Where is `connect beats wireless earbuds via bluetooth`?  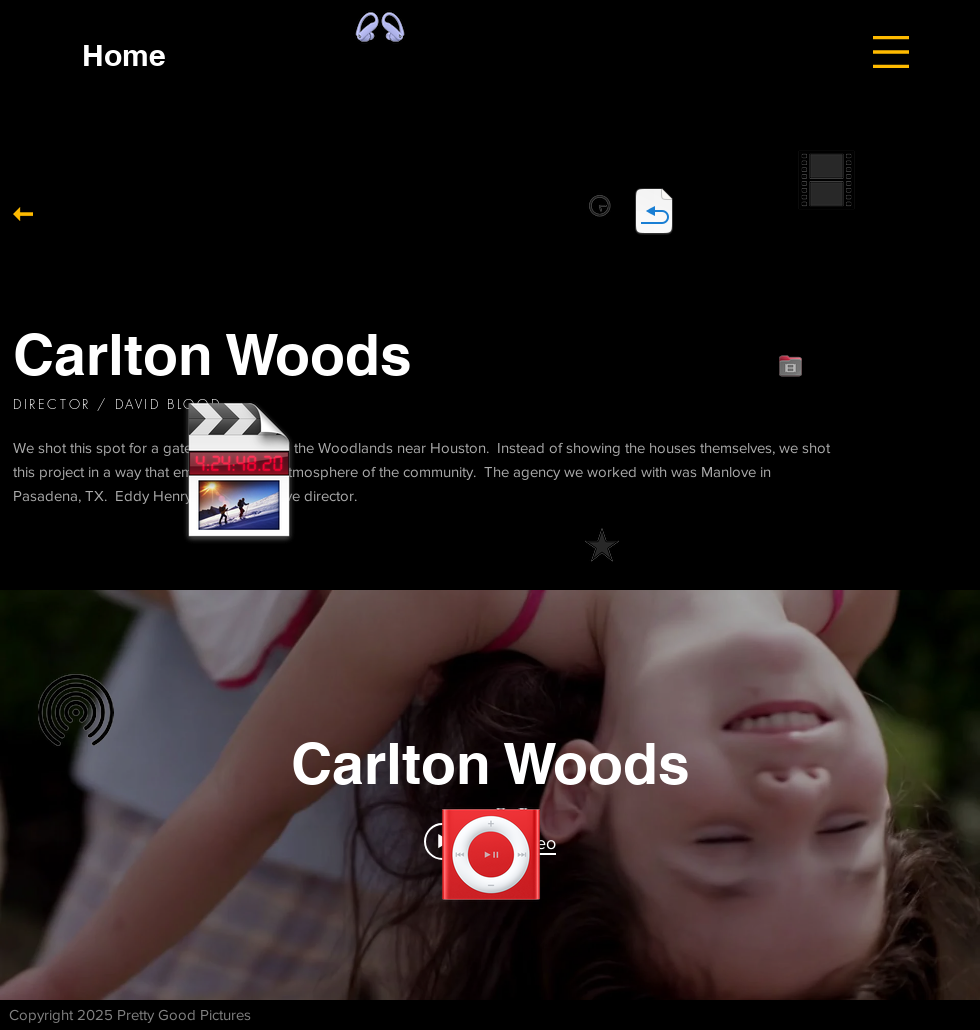 connect beats wireless earbuds via bluetooth is located at coordinates (380, 29).